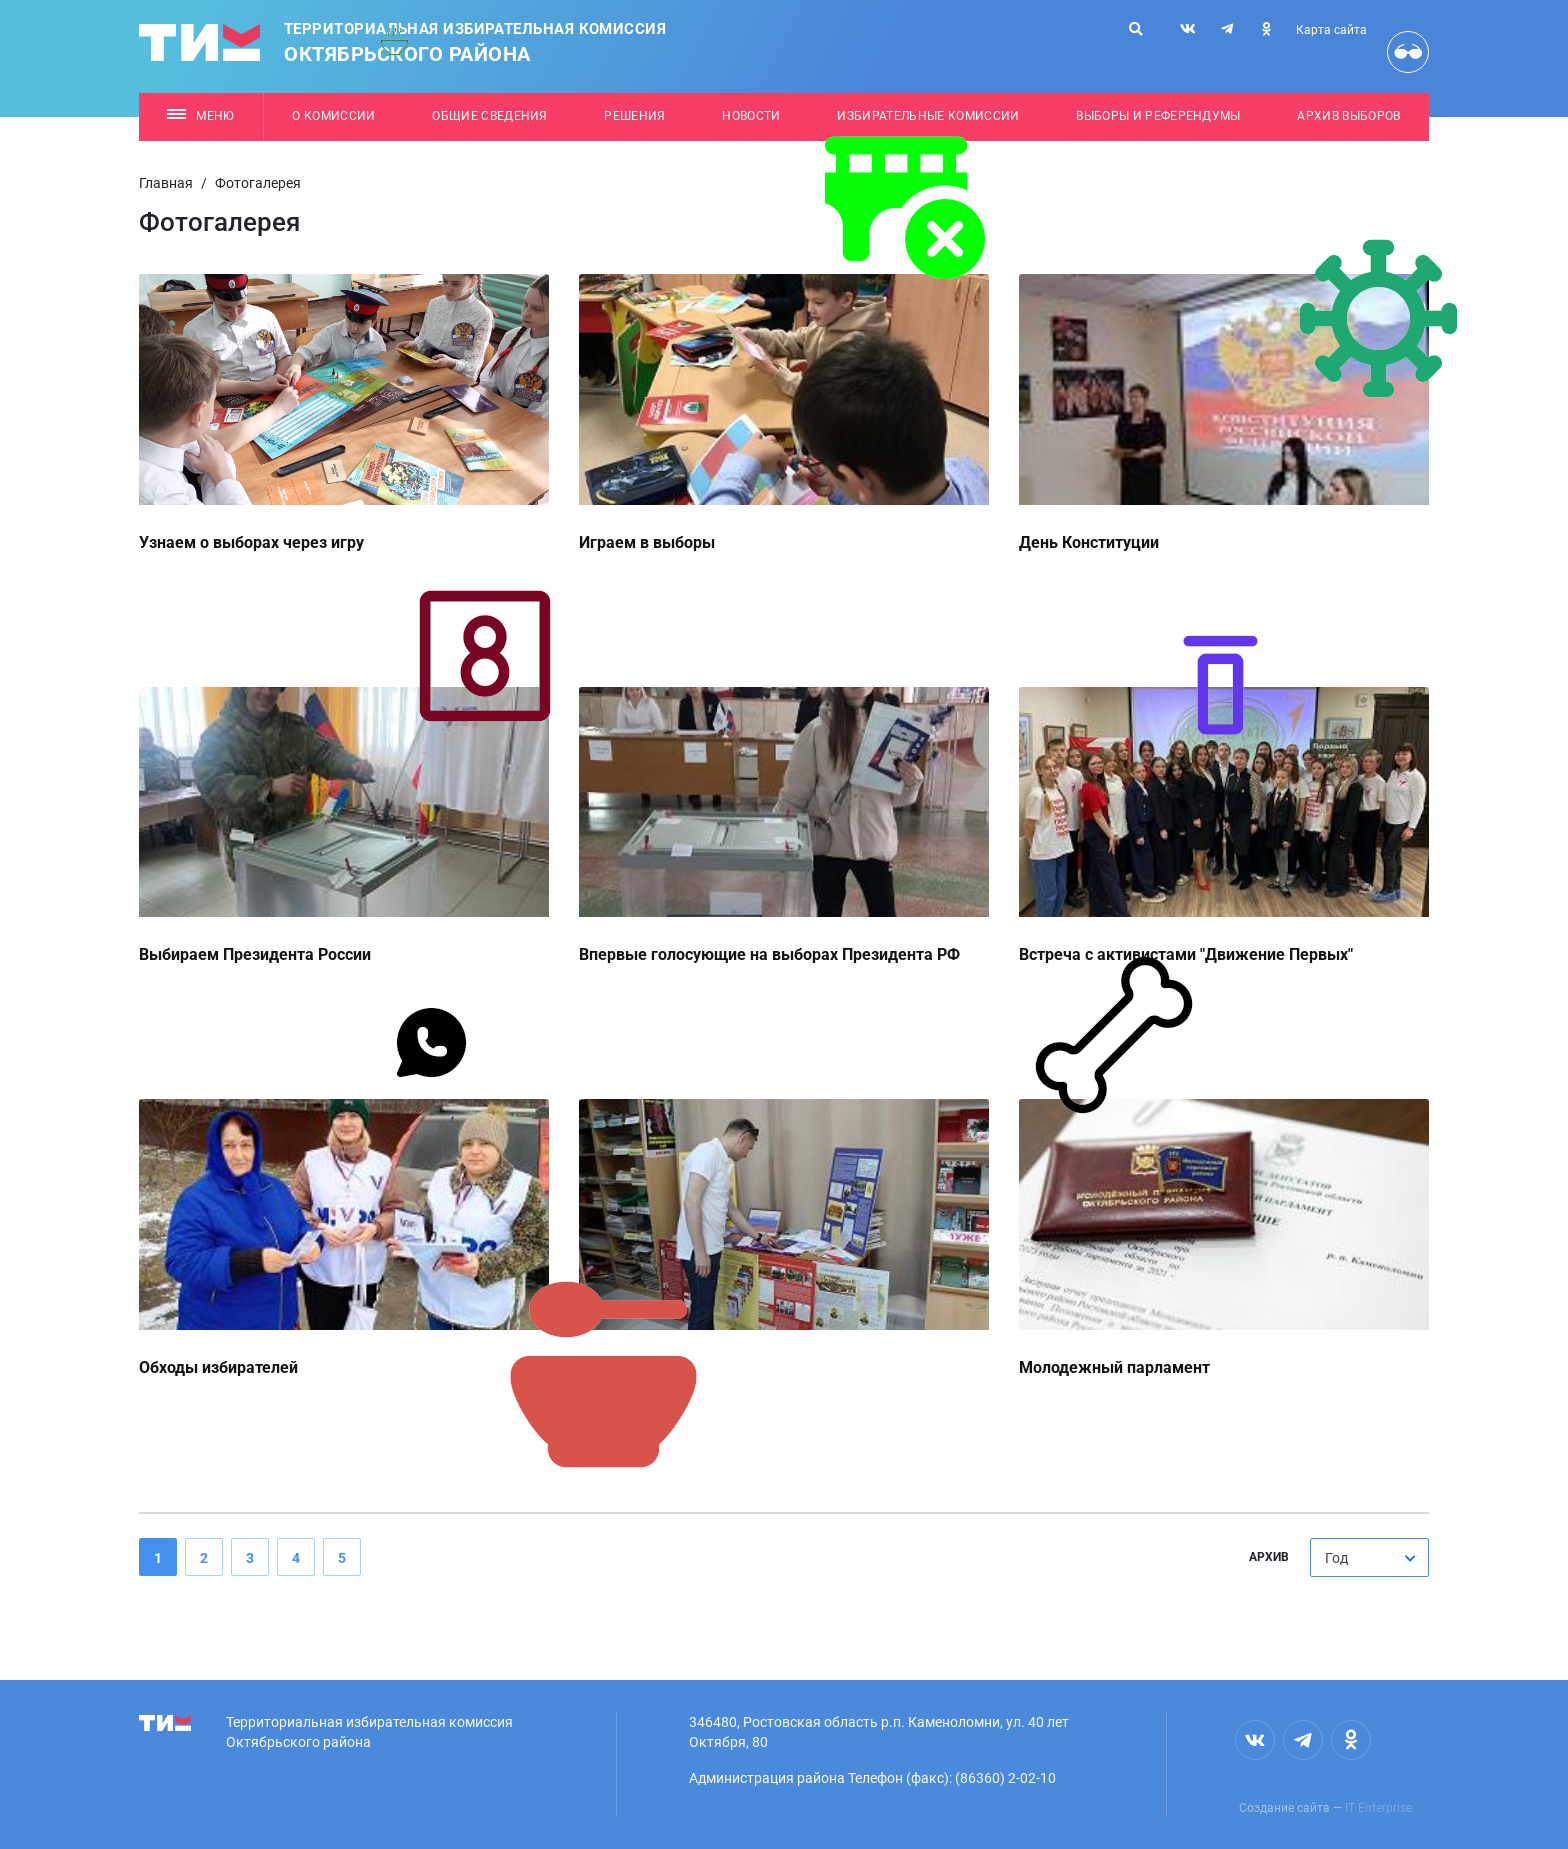 Image resolution: width=1568 pixels, height=1849 pixels. Describe the element at coordinates (603, 1374) in the screenshot. I see `access food or dining options` at that location.